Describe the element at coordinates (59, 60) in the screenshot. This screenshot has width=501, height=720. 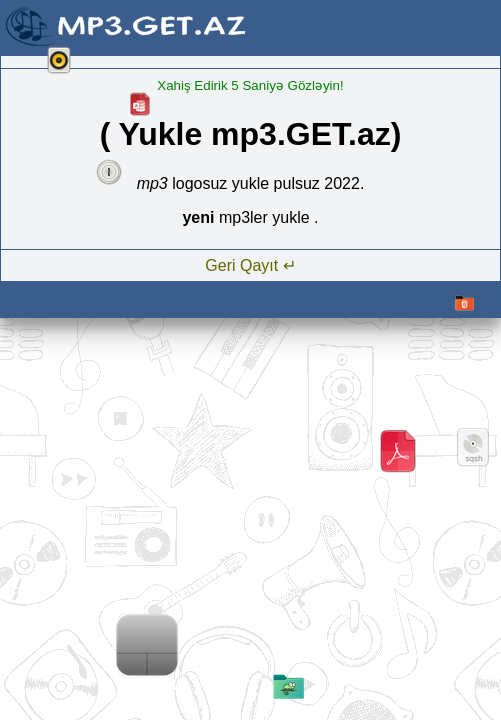
I see `access sound and audio settings` at that location.